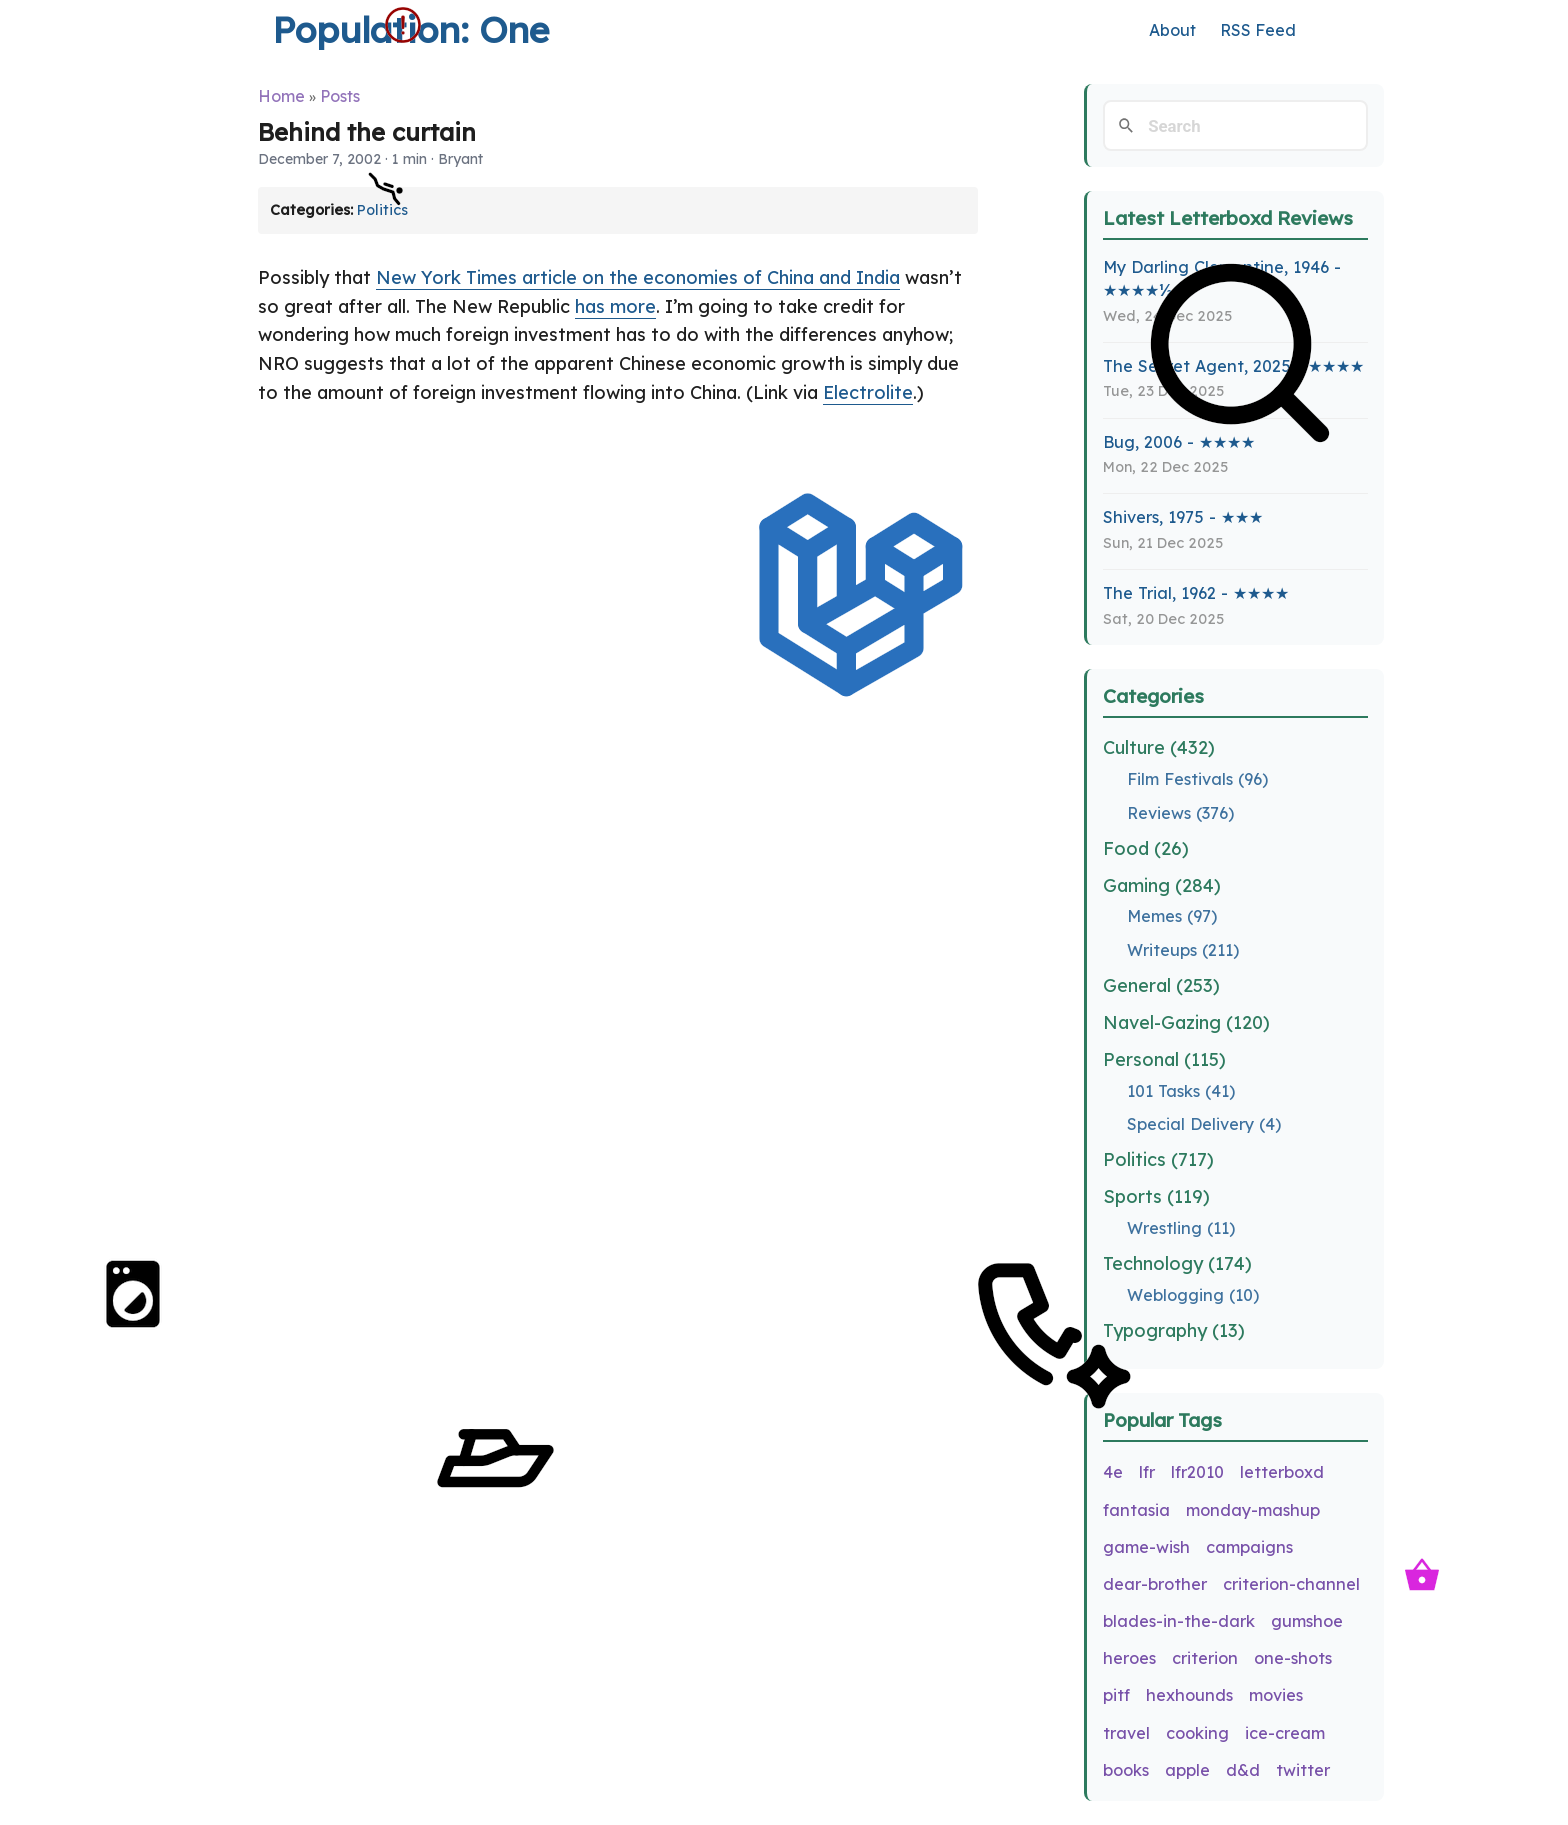 This screenshot has width=1568, height=1825. What do you see at coordinates (133, 1294) in the screenshot?
I see `find nearby laundromats or laundry services` at bounding box center [133, 1294].